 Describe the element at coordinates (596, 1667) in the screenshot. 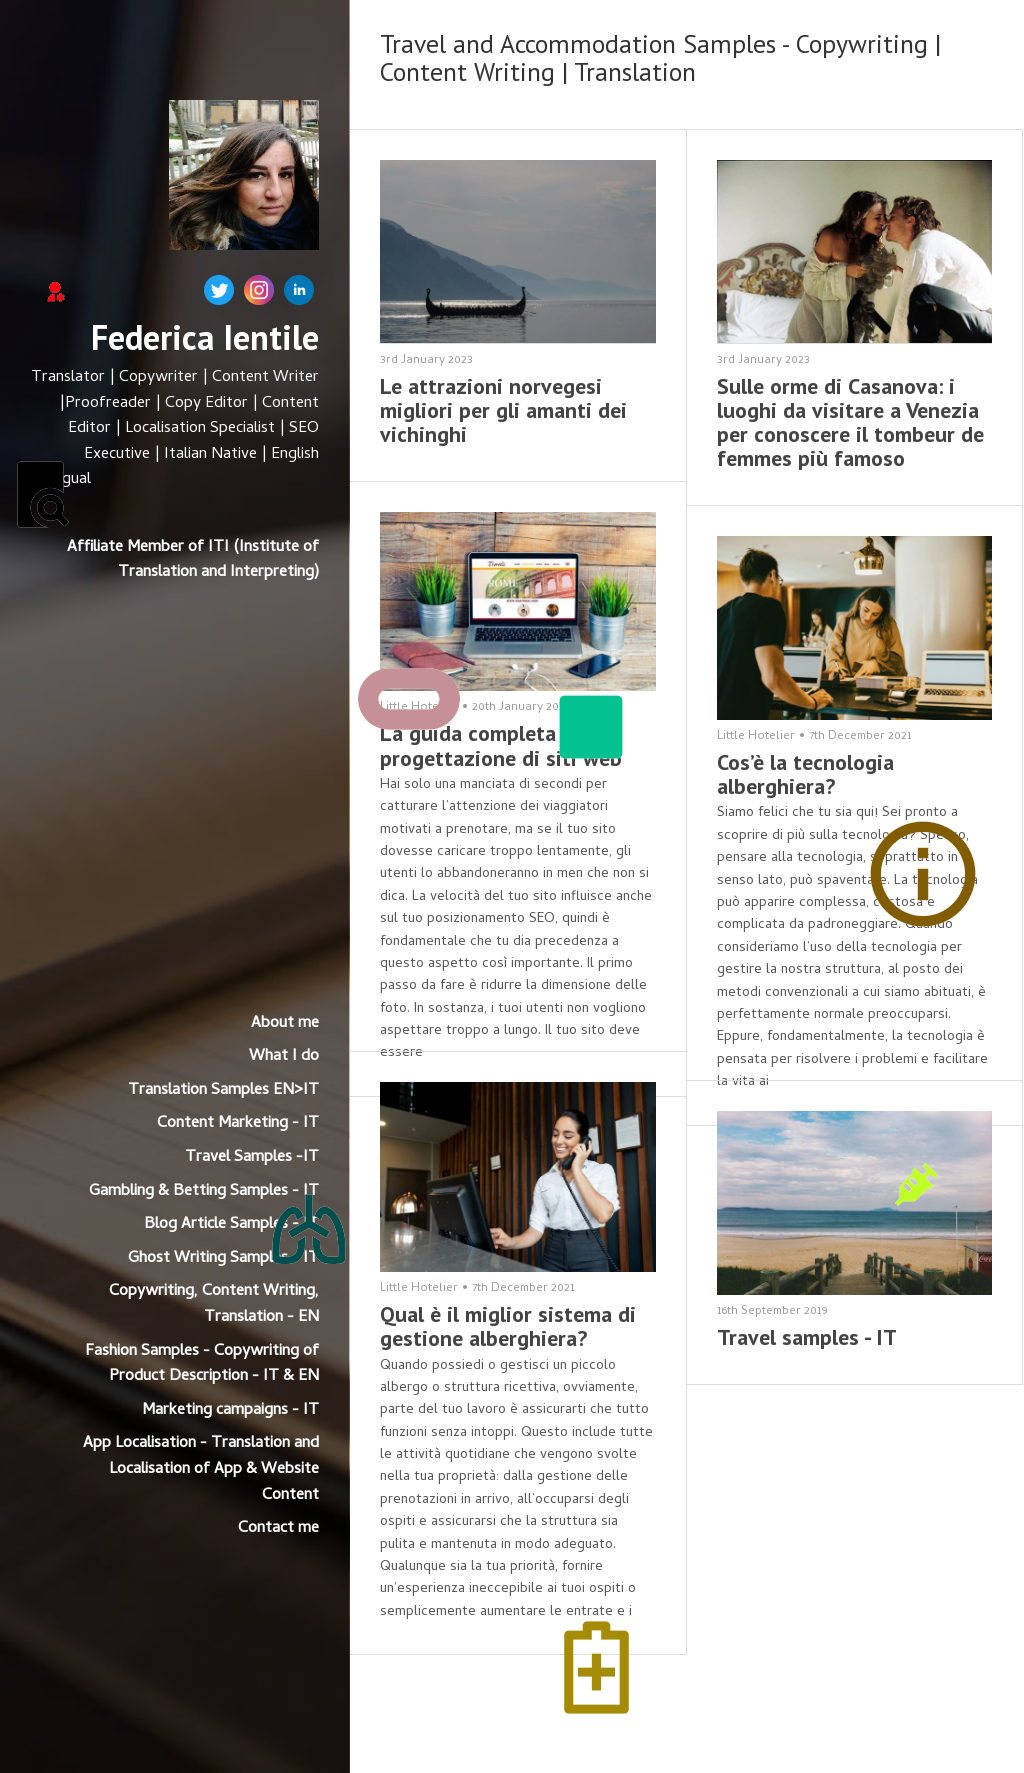

I see `enable battery saver mode` at that location.